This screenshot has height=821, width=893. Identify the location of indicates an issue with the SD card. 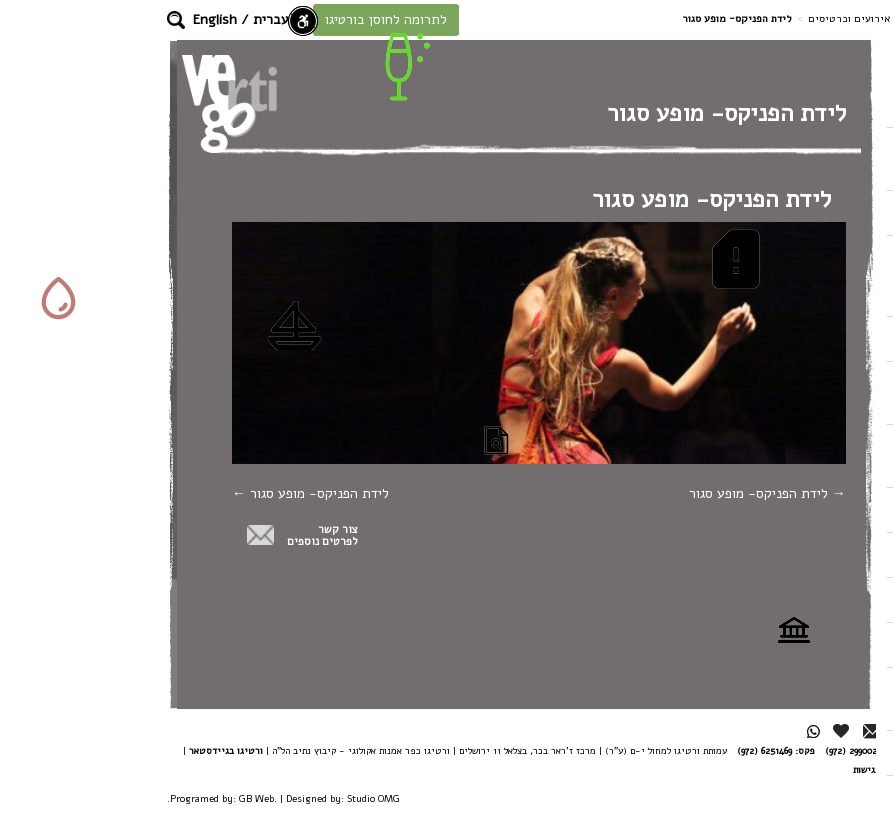
(736, 259).